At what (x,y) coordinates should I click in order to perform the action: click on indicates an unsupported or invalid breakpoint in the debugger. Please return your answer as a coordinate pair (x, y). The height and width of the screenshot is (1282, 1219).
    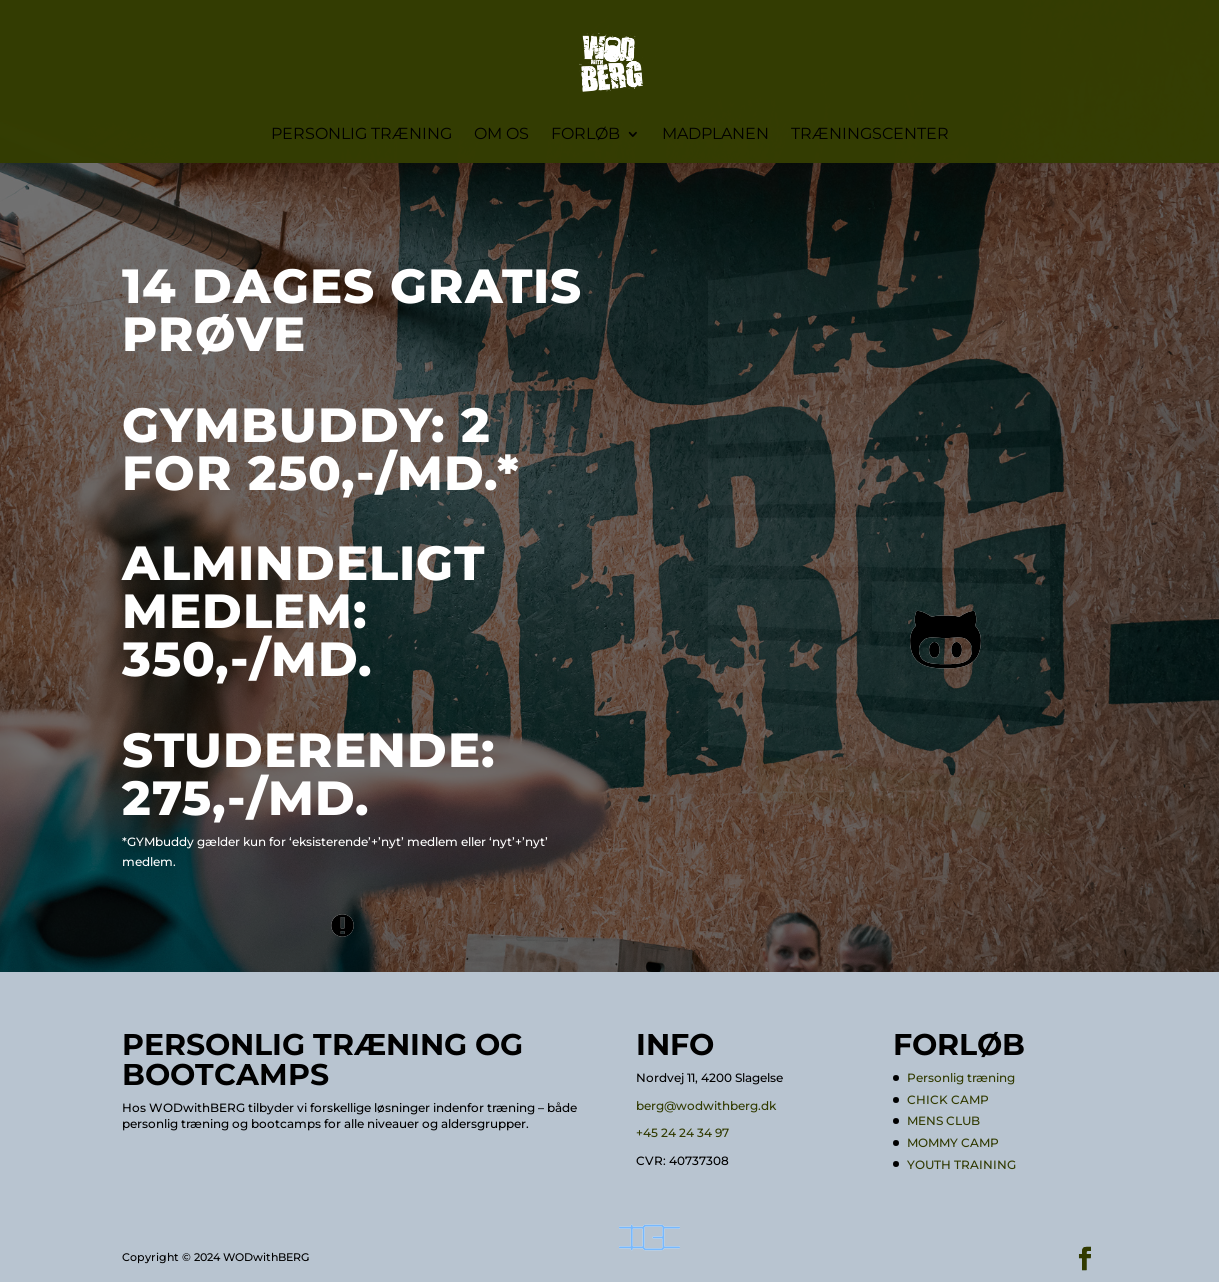
    Looking at the image, I should click on (342, 925).